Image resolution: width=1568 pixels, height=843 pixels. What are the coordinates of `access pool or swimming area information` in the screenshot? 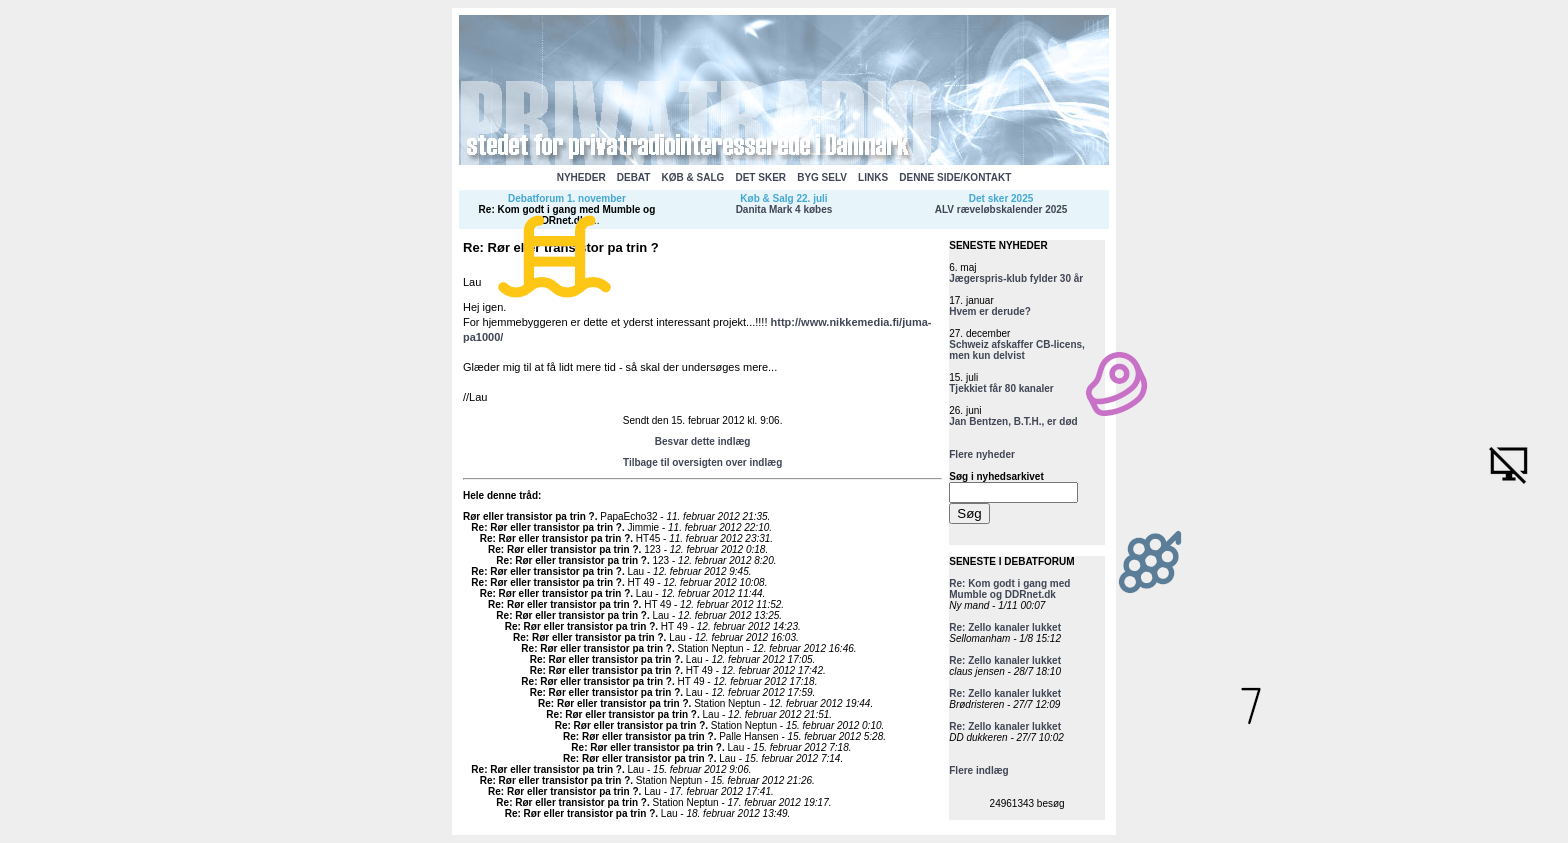 It's located at (554, 256).